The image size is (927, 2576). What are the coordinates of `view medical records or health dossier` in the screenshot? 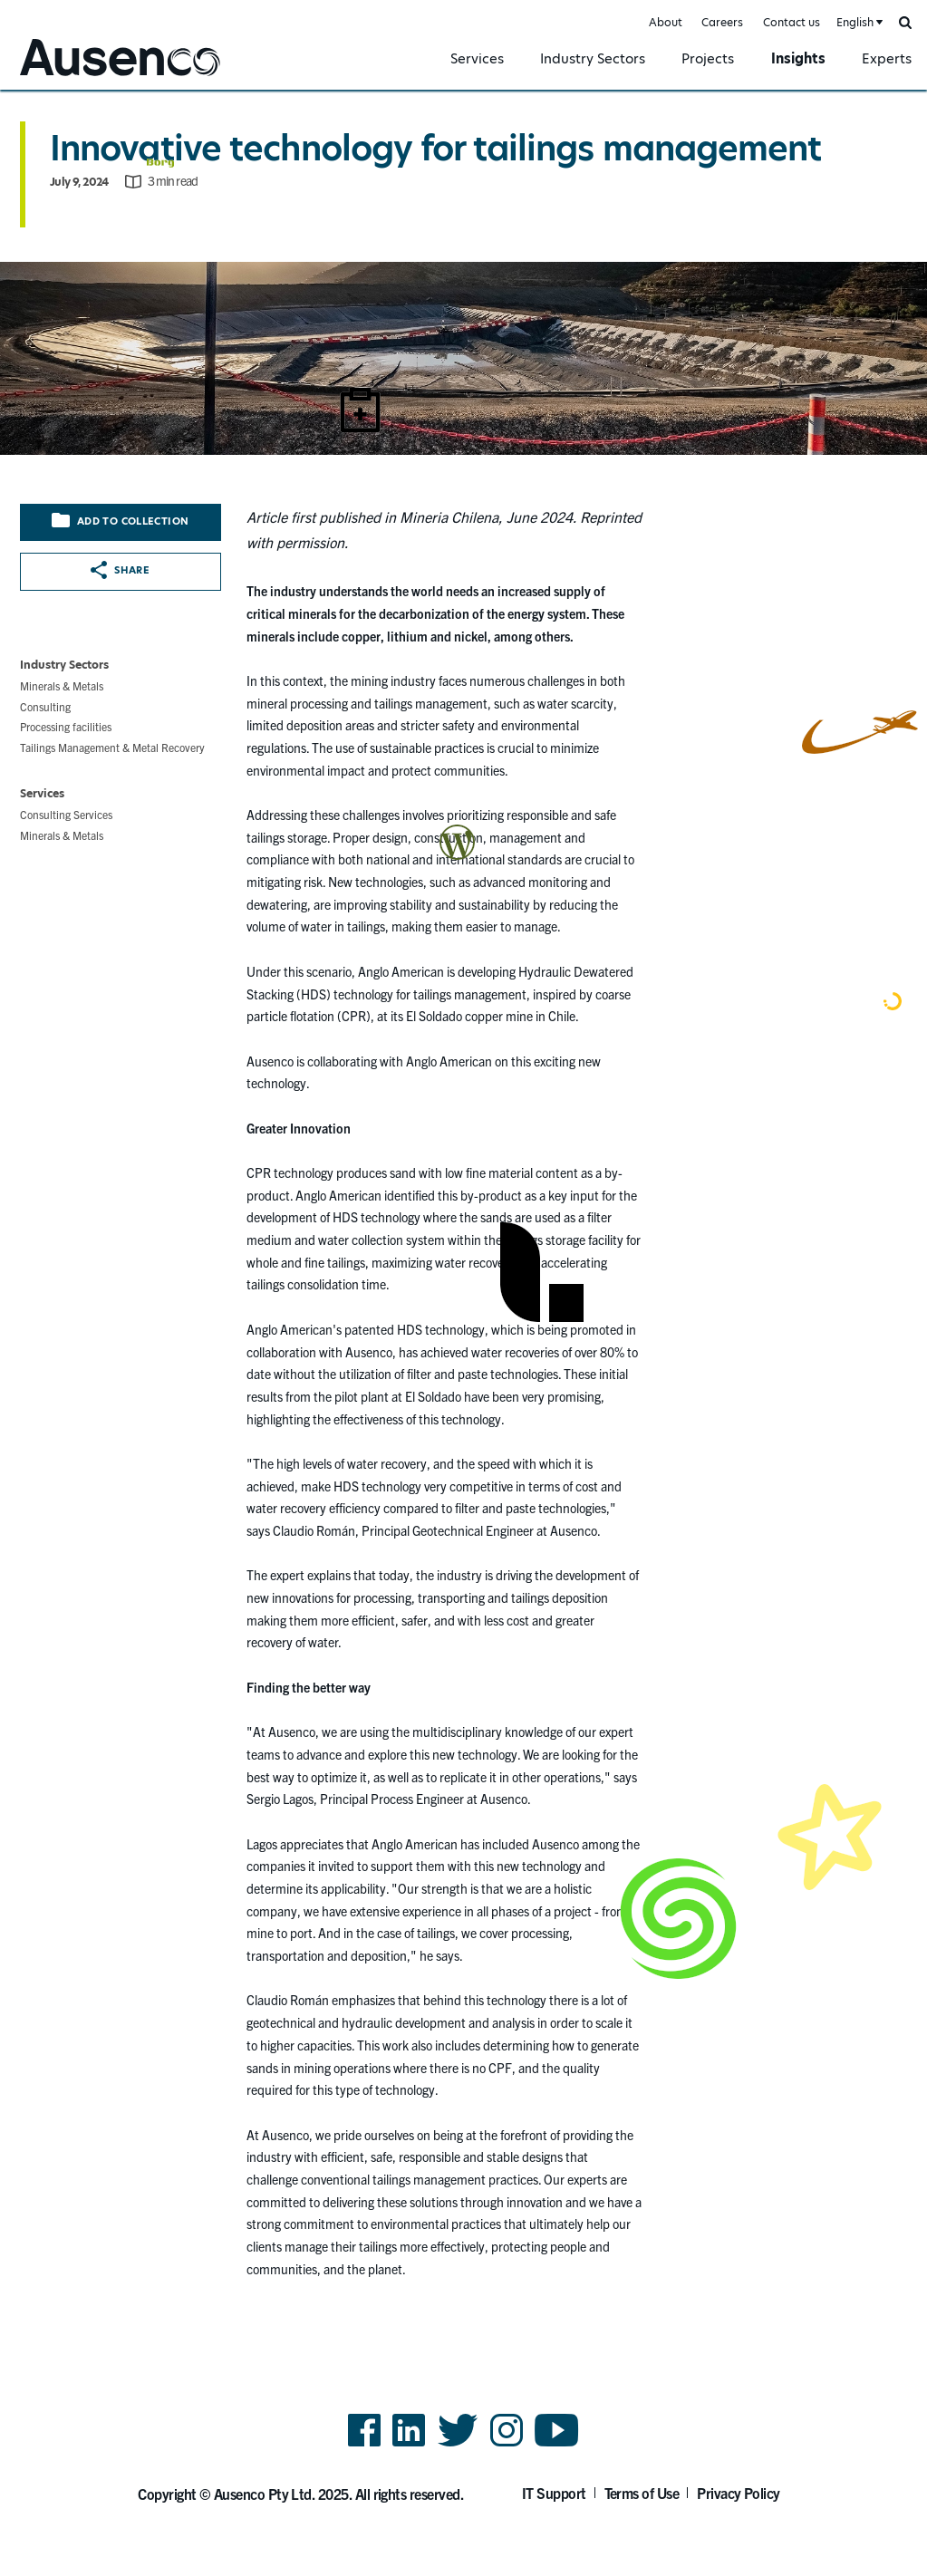 It's located at (360, 410).